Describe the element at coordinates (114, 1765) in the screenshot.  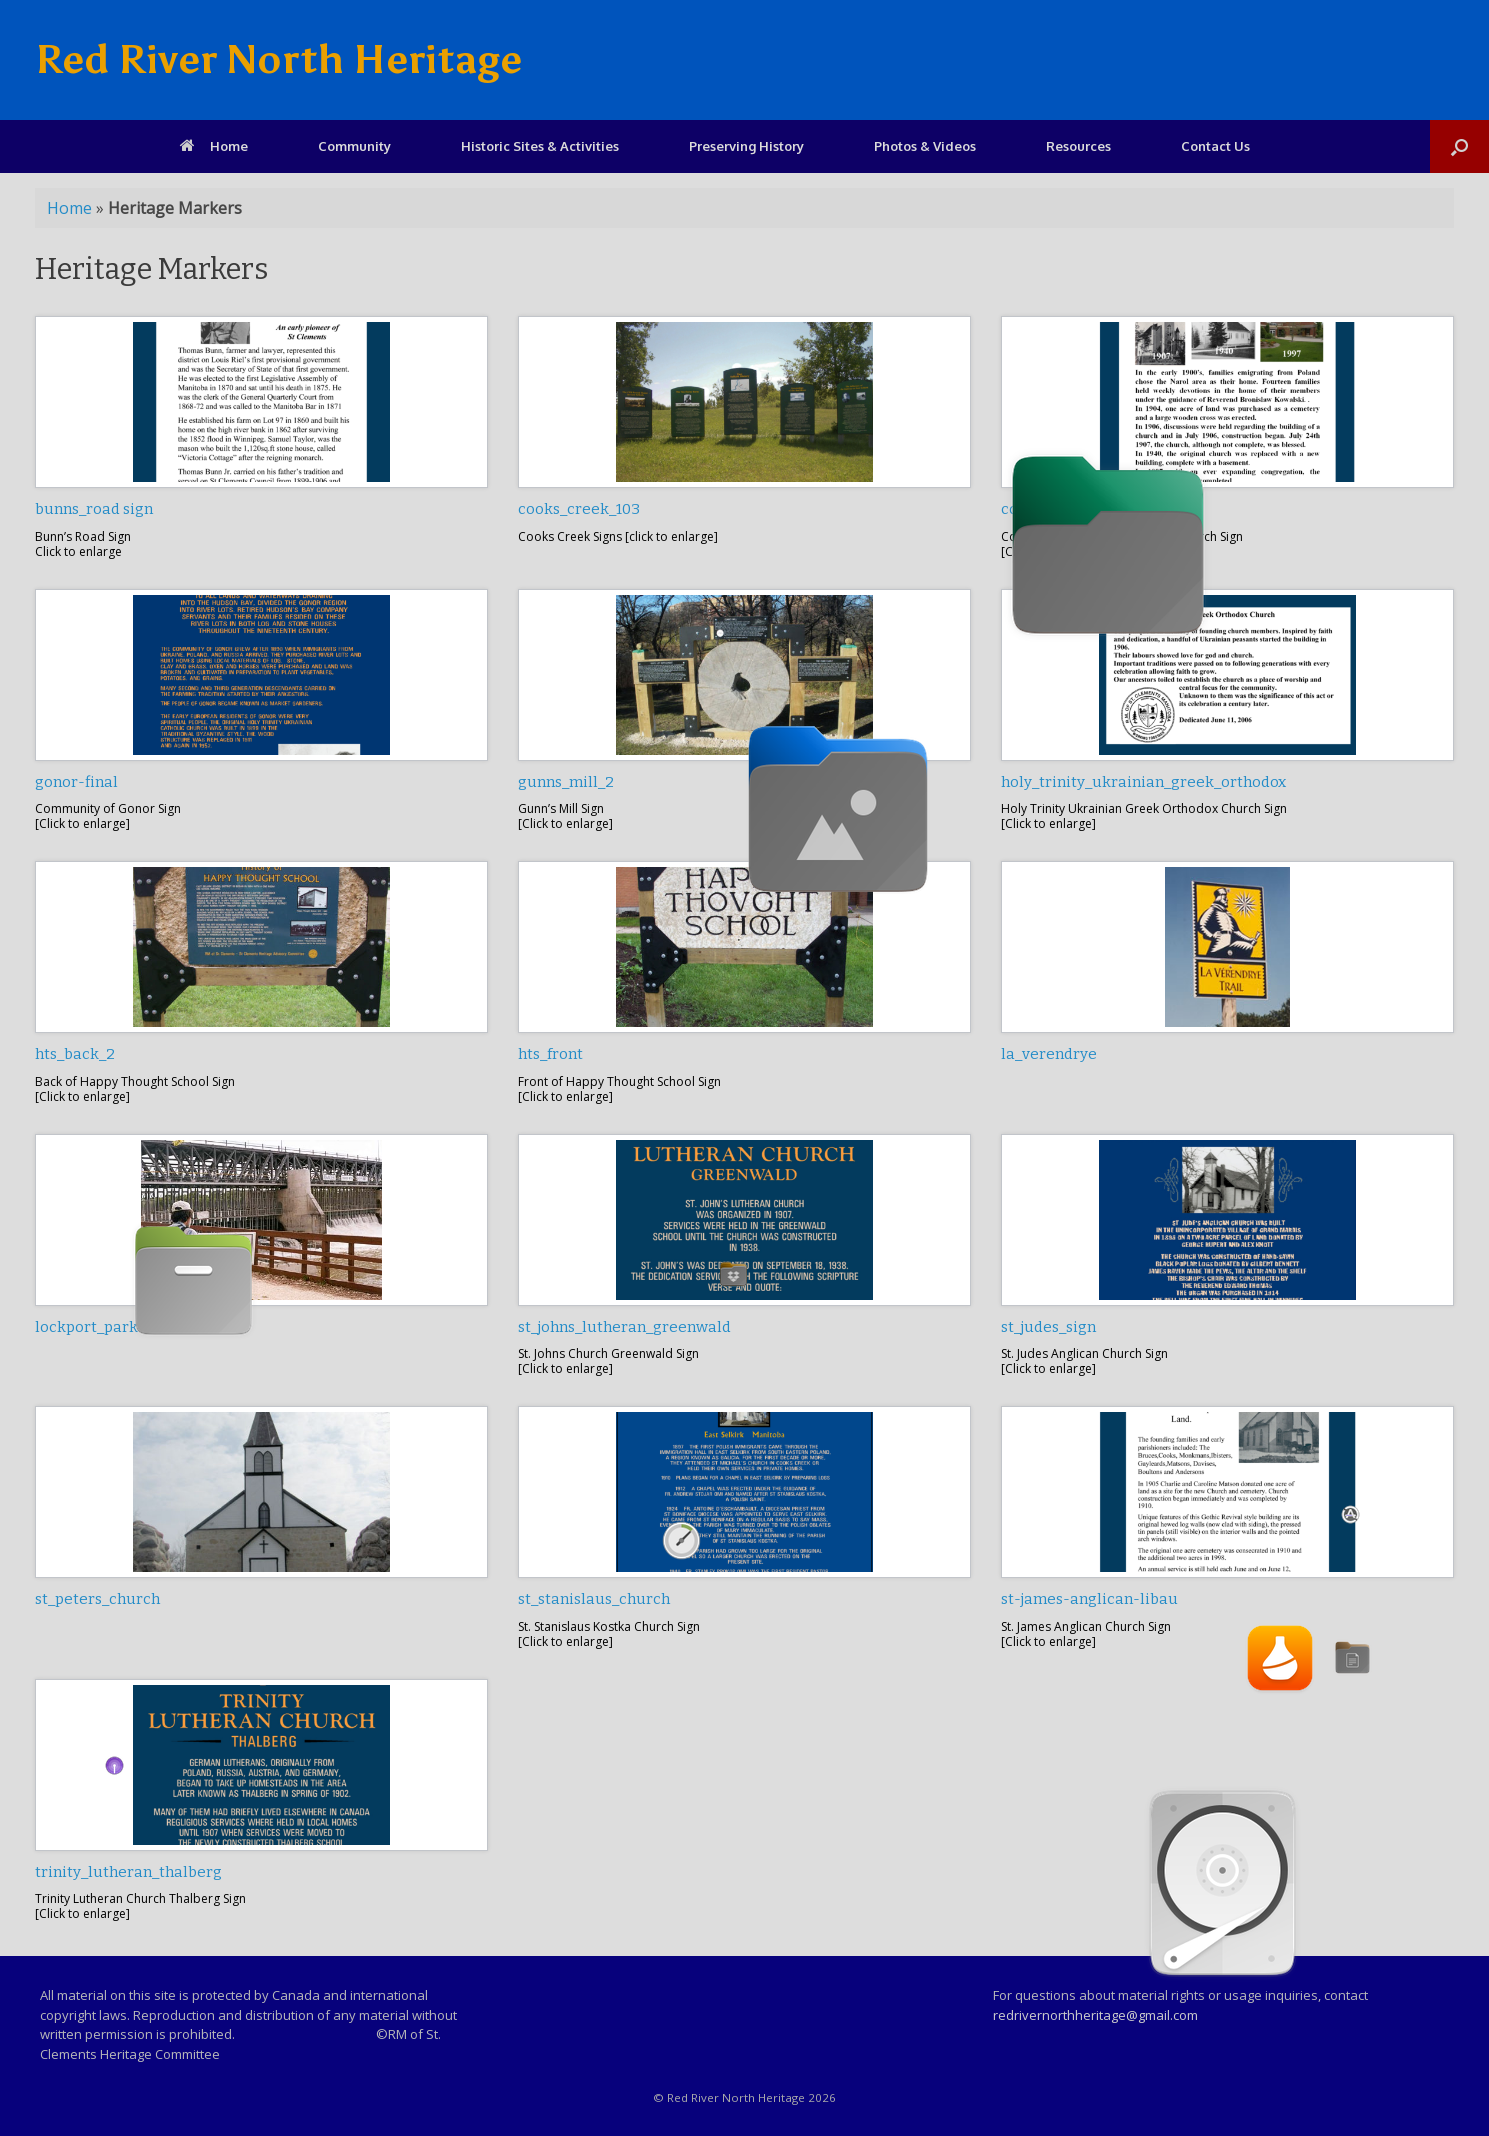
I see `open the podcasts app` at that location.